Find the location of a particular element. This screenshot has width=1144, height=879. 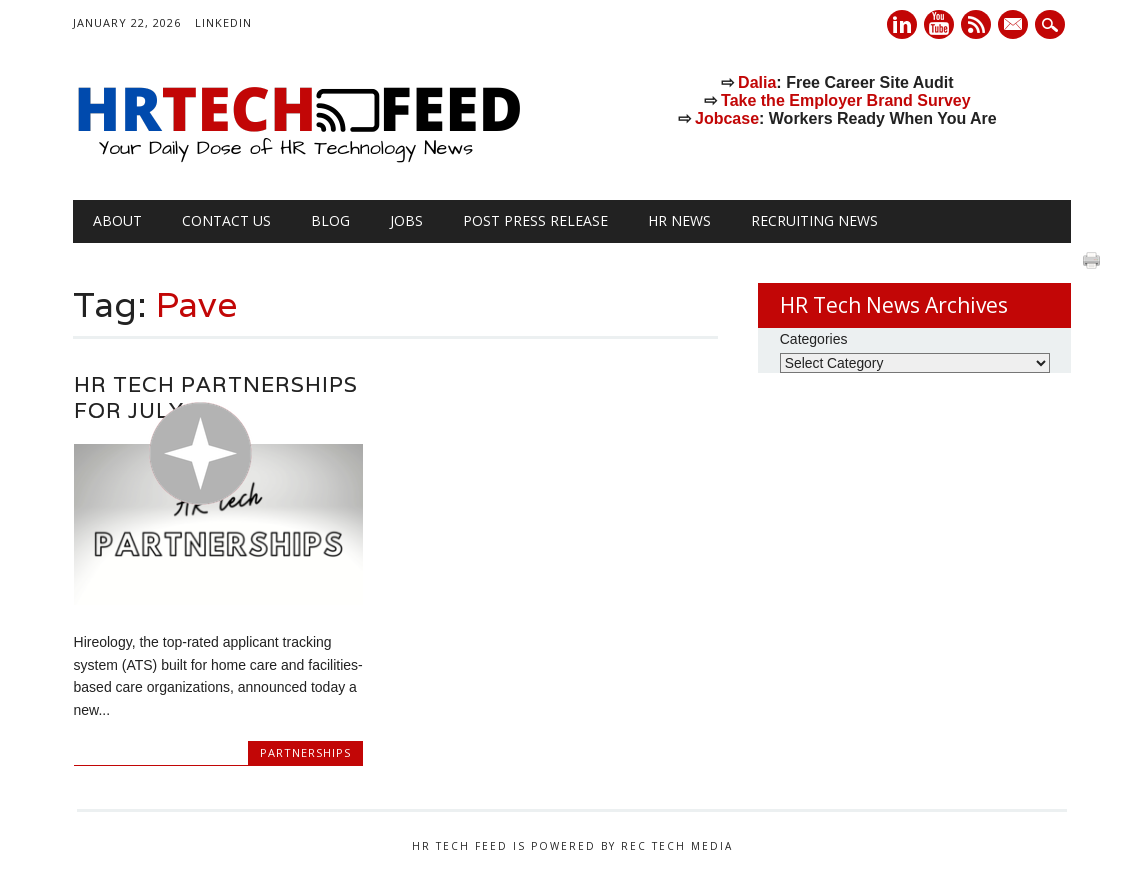

print the current document is located at coordinates (1091, 260).